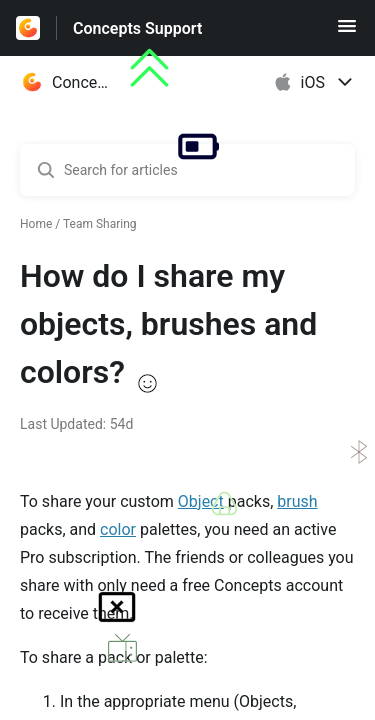 This screenshot has height=720, width=375. What do you see at coordinates (197, 146) in the screenshot?
I see `indicates battery at approximately 50% charge` at bounding box center [197, 146].